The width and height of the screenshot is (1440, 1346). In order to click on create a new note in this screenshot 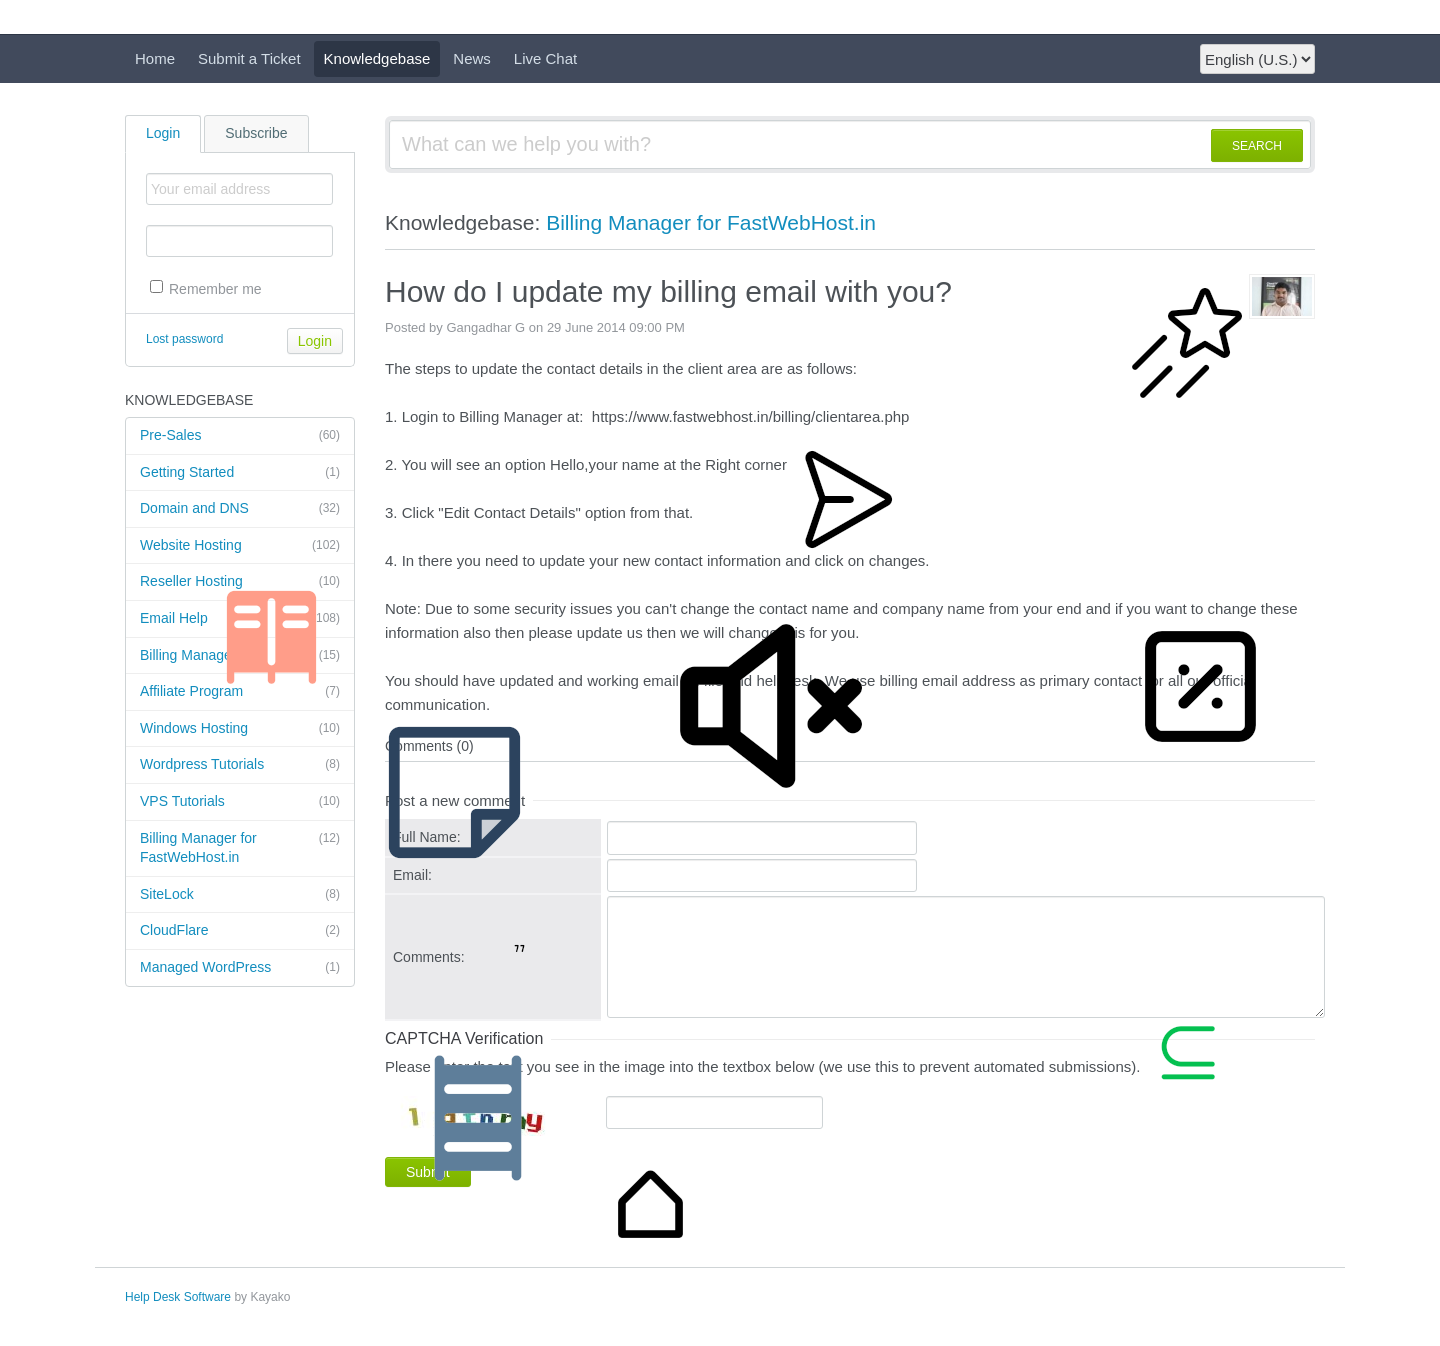, I will do `click(454, 792)`.